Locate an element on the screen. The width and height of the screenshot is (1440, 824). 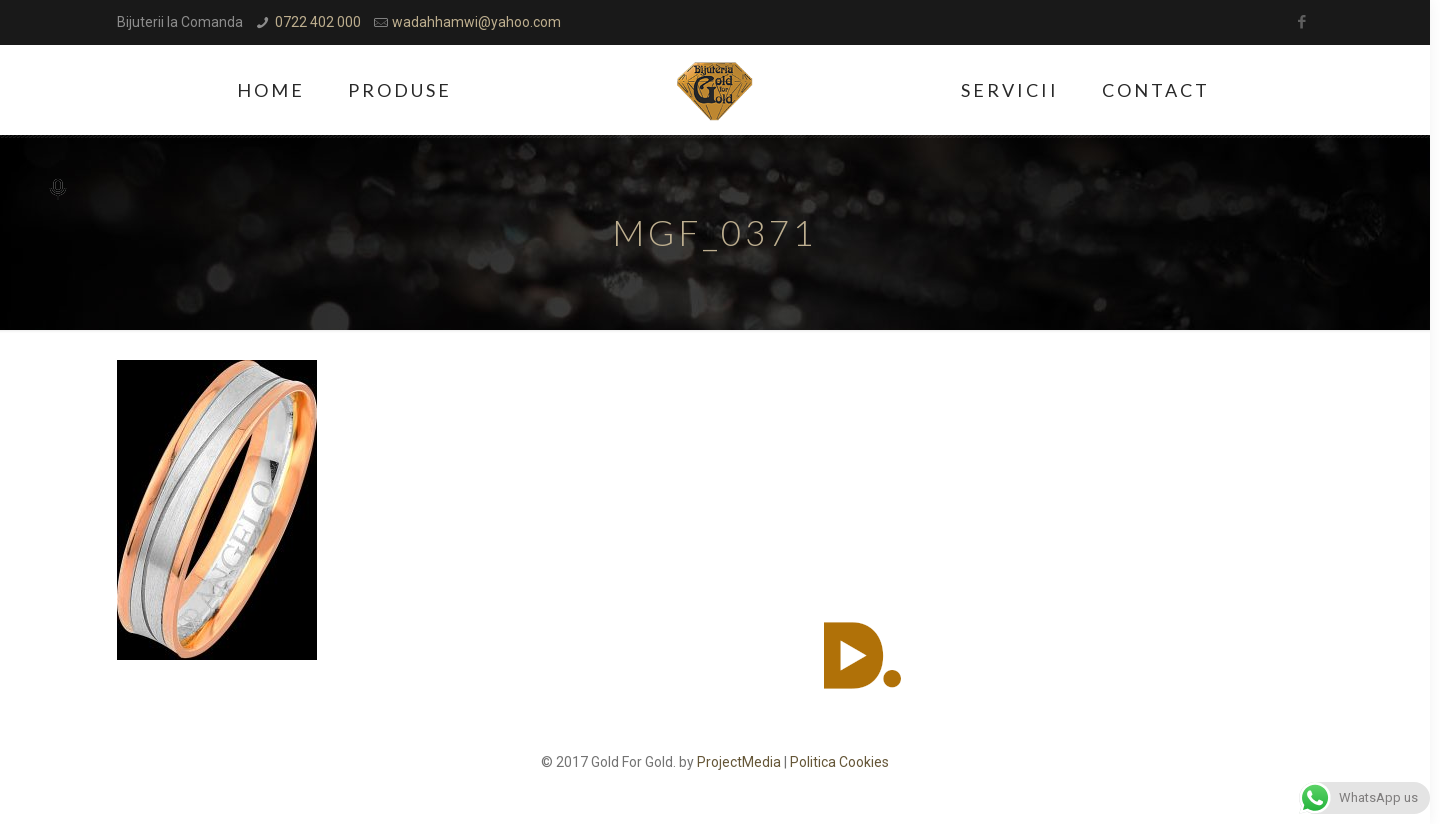
tap to start voice recording is located at coordinates (58, 189).